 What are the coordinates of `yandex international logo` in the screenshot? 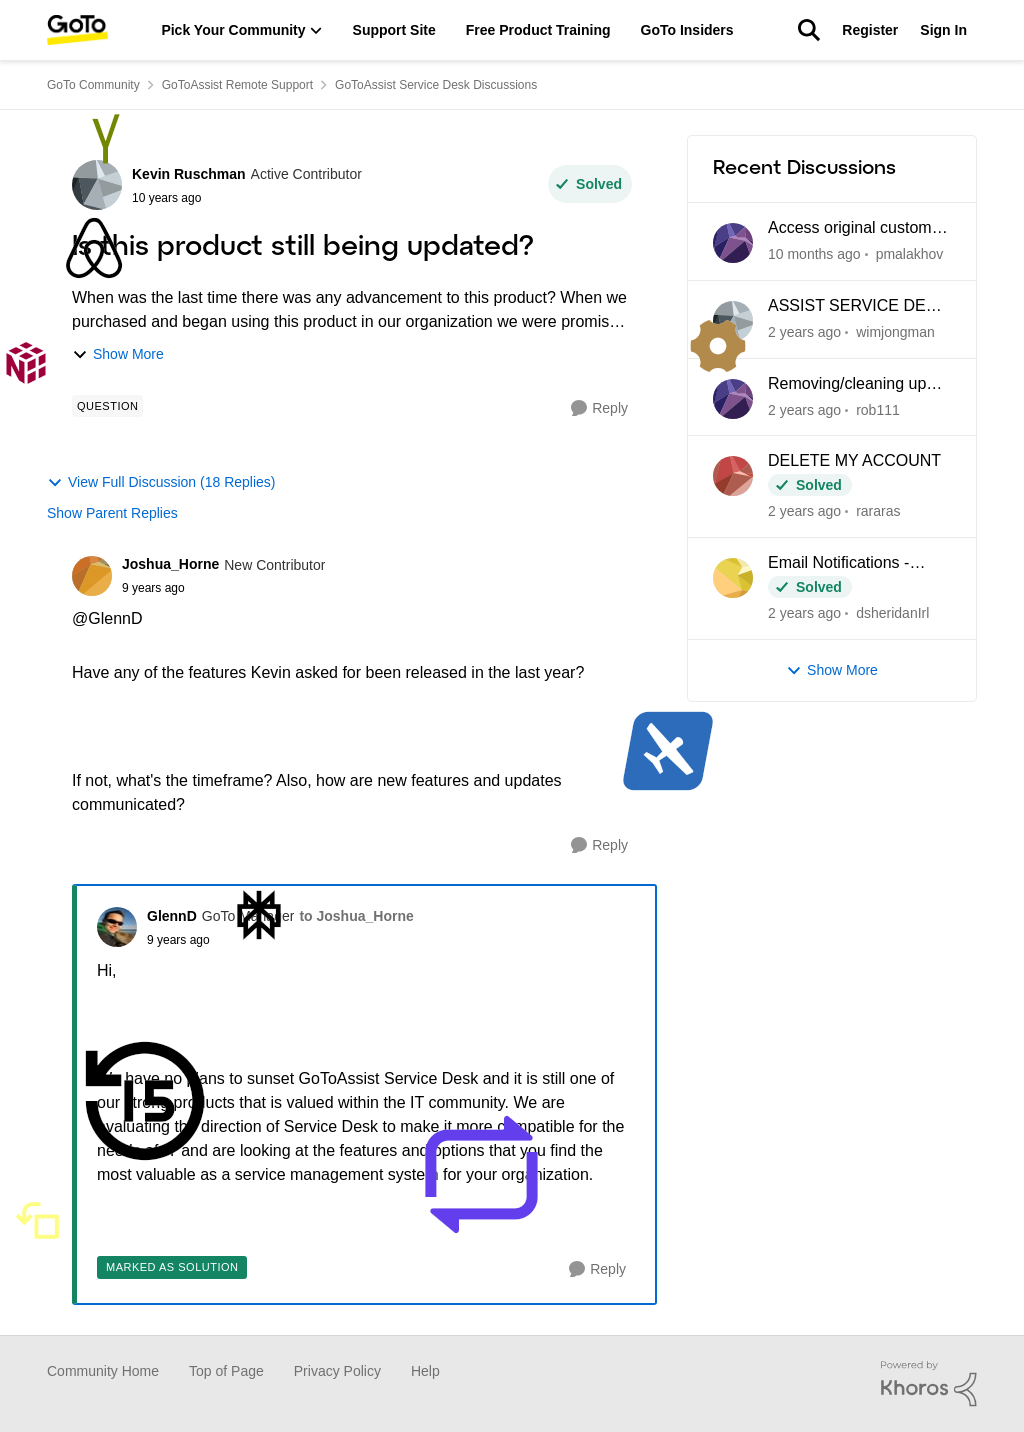 It's located at (106, 139).